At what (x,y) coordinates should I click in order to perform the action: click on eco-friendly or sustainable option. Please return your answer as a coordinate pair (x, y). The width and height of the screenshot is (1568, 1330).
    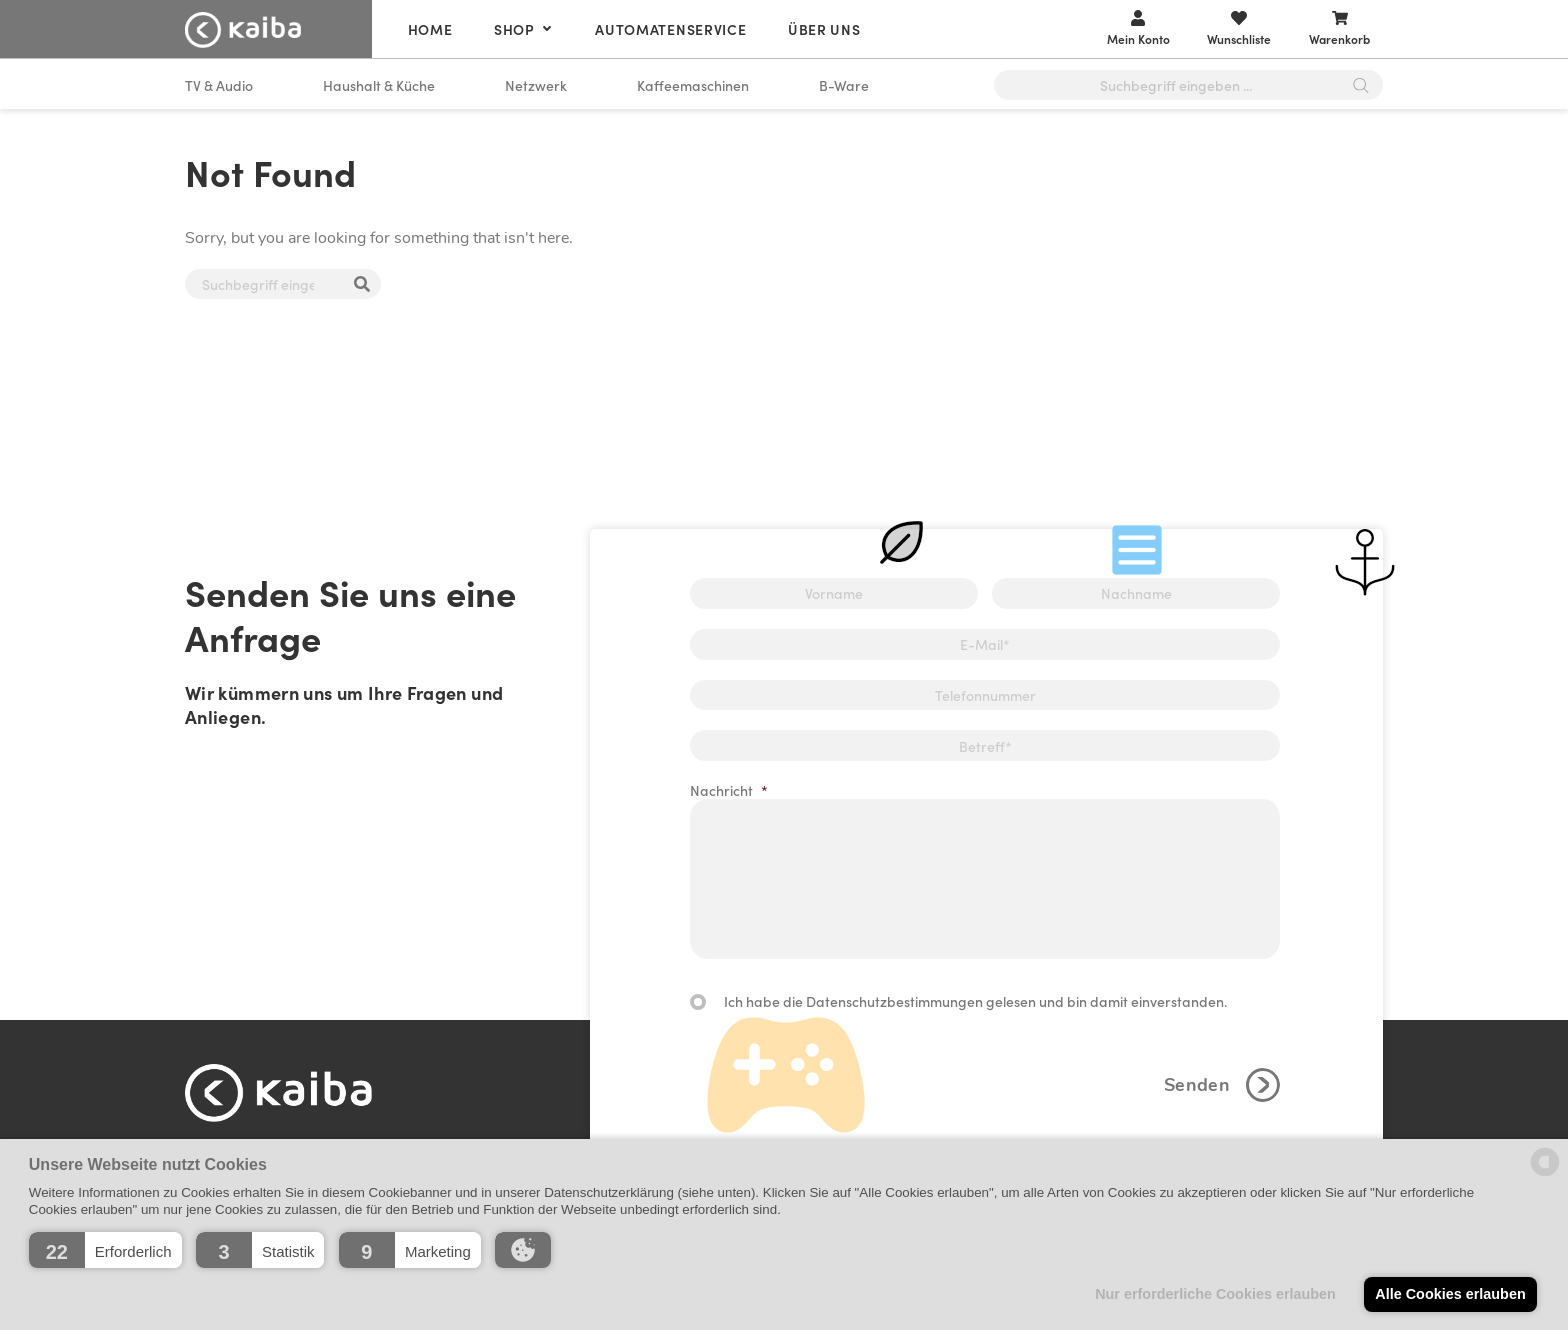
    Looking at the image, I should click on (901, 542).